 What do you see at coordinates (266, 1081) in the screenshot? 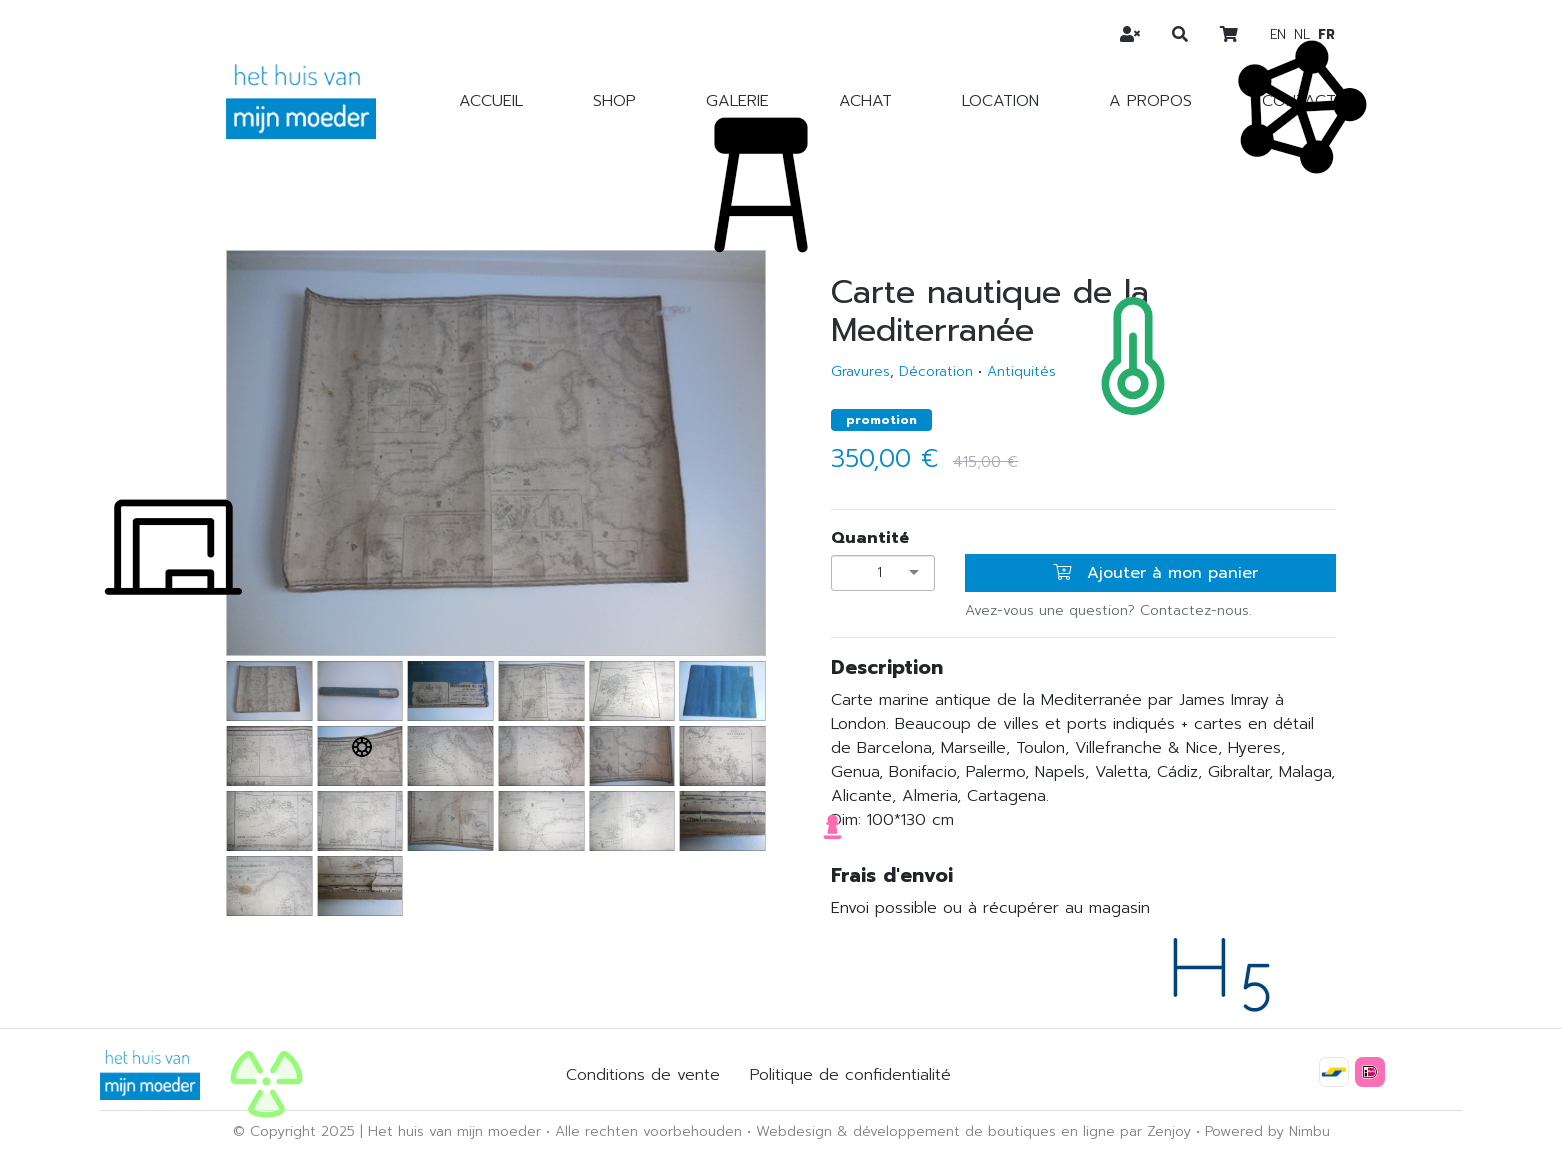
I see `indicates radioactive or hazardous material warning` at bounding box center [266, 1081].